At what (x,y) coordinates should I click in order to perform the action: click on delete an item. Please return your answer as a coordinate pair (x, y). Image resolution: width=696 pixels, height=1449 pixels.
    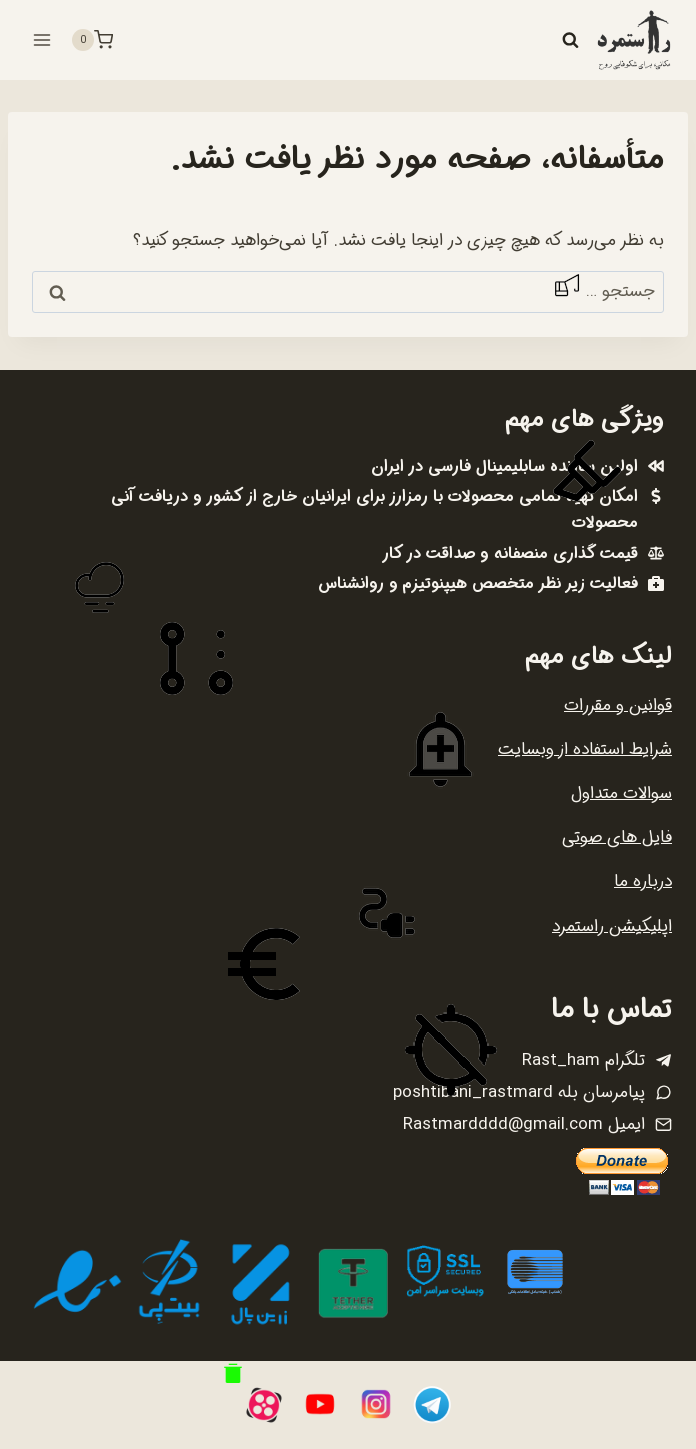
    Looking at the image, I should click on (233, 1374).